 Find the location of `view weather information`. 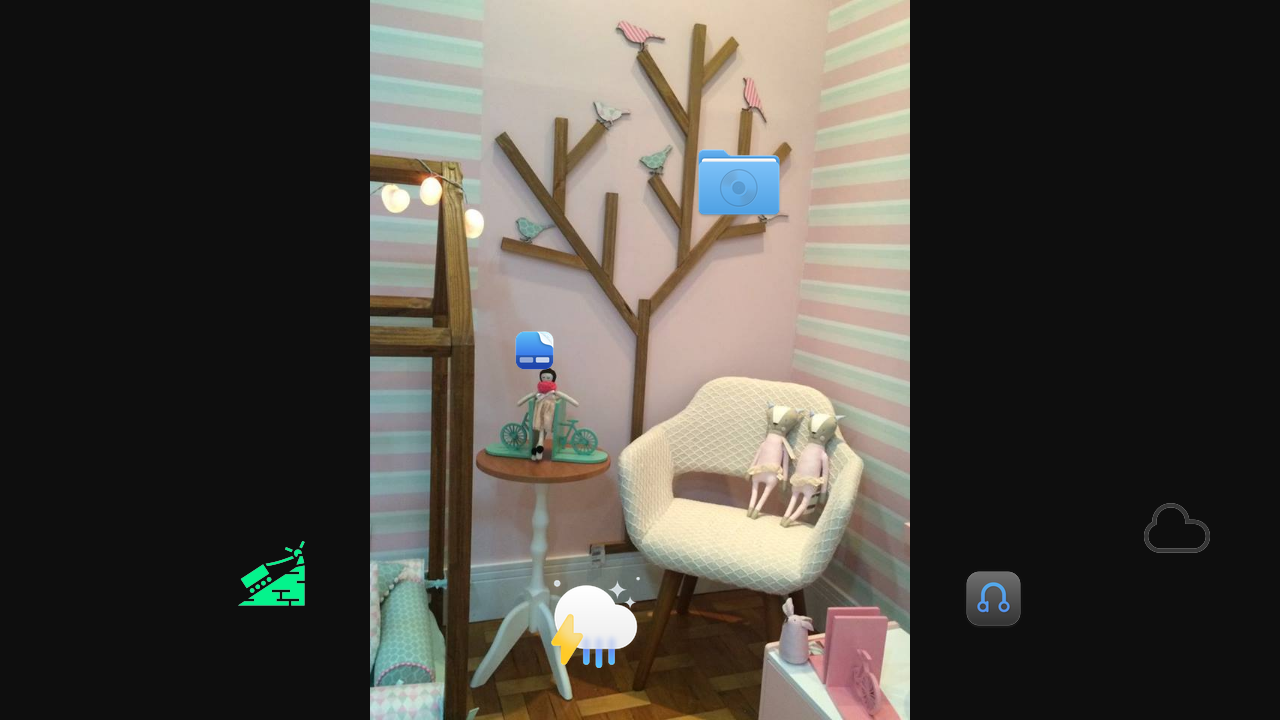

view weather information is located at coordinates (1177, 528).